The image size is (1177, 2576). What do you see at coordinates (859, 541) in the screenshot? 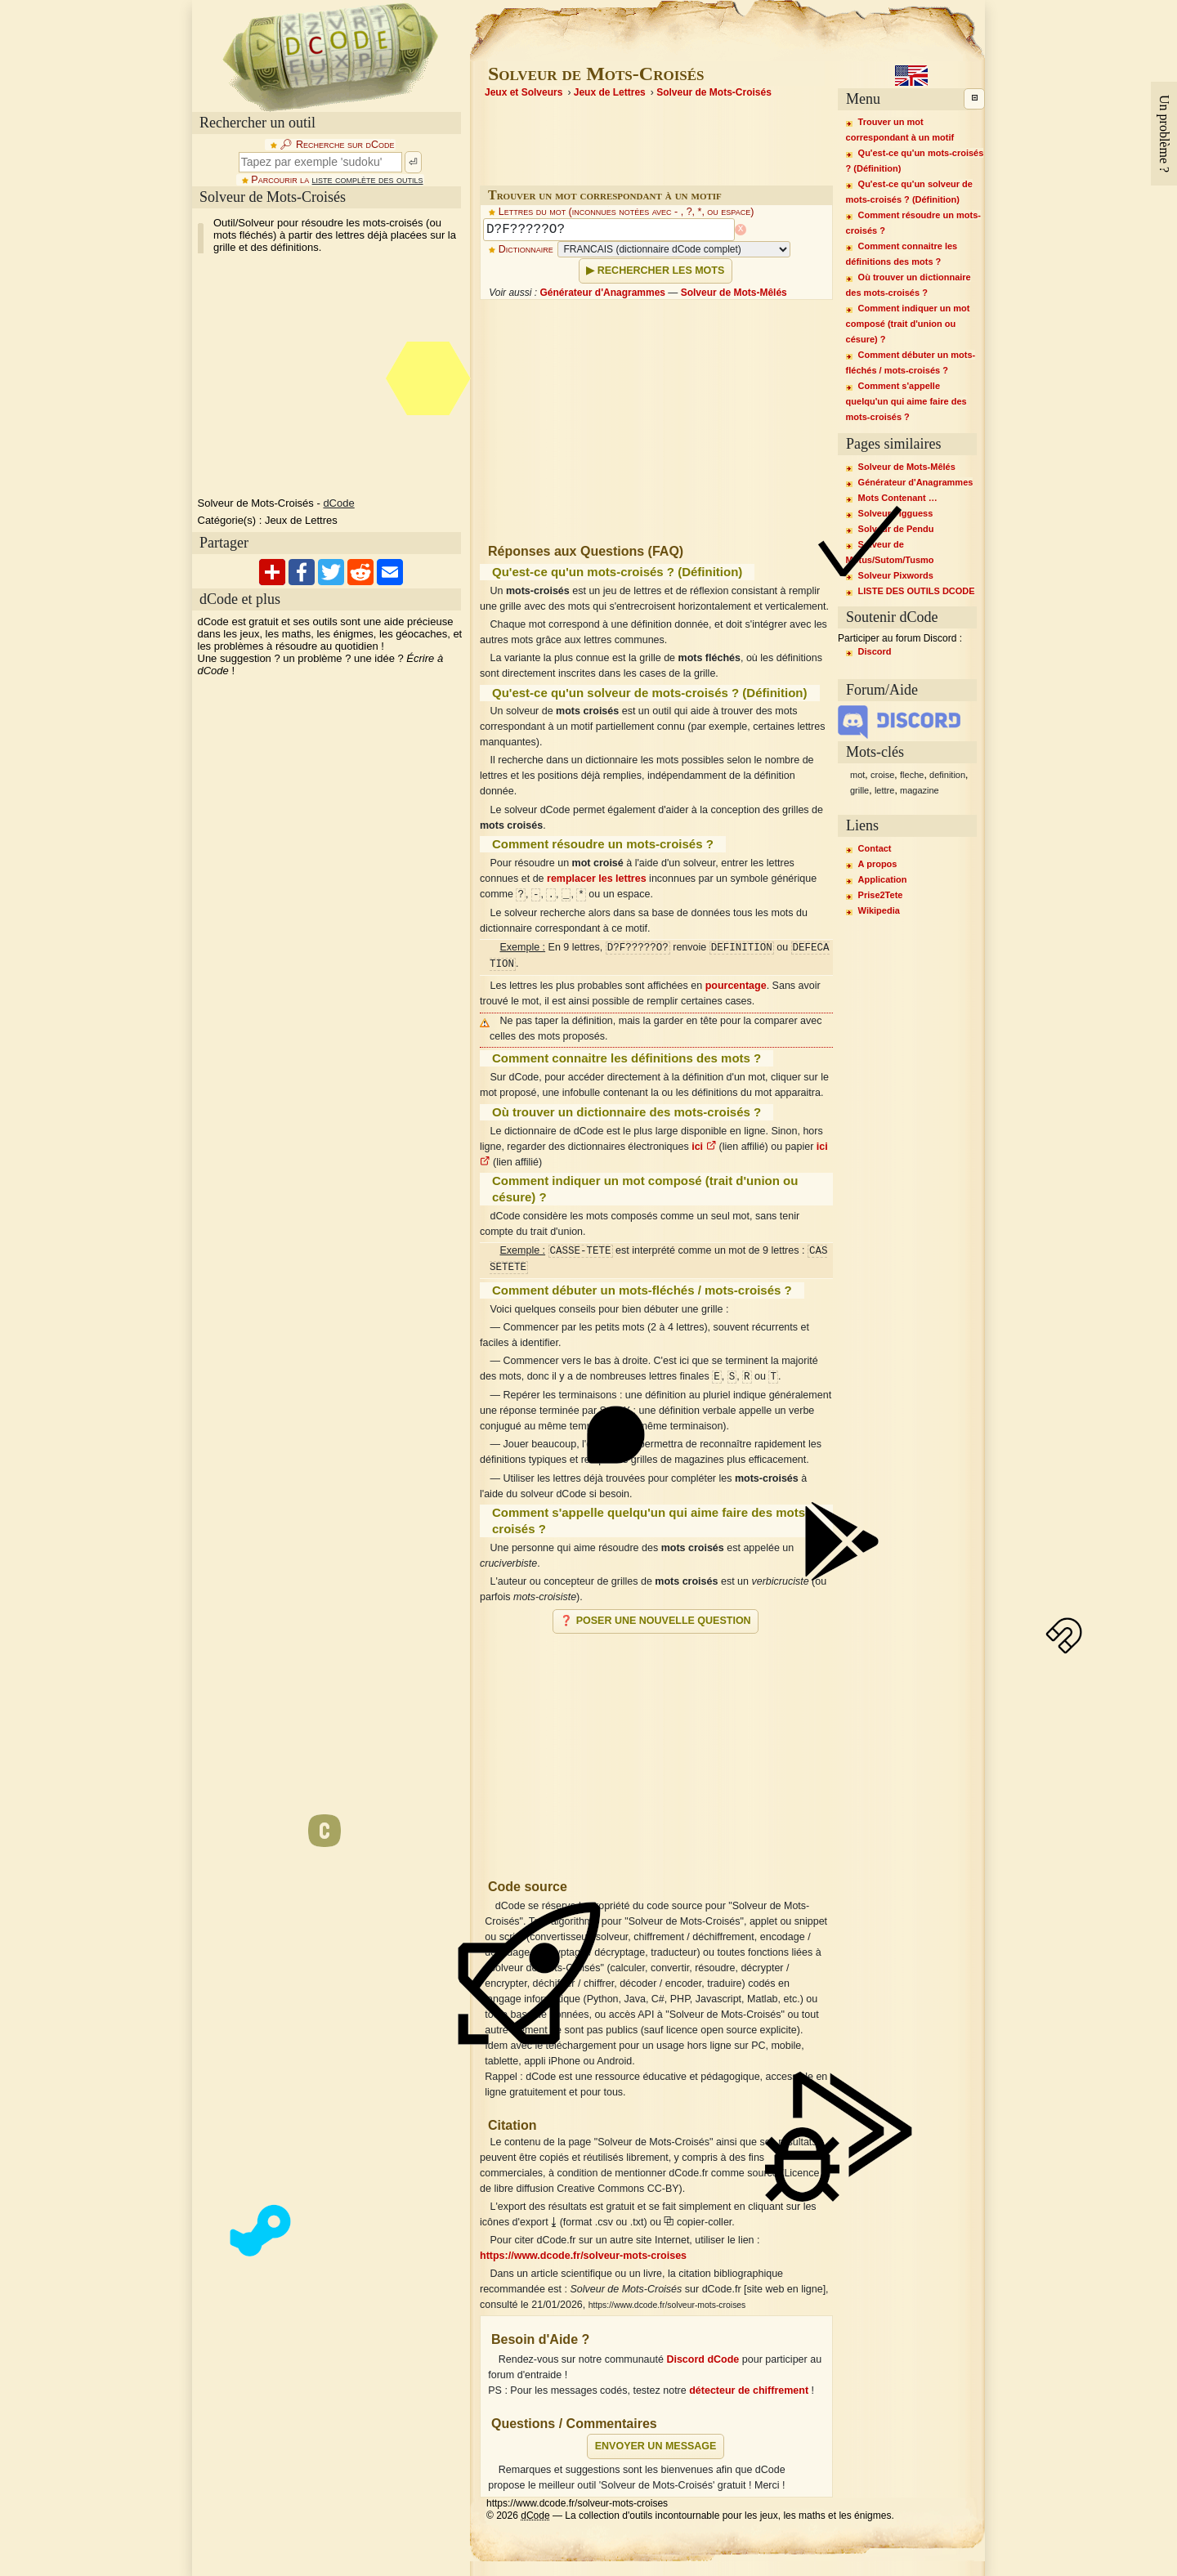
I see `confirm or submit an action` at bounding box center [859, 541].